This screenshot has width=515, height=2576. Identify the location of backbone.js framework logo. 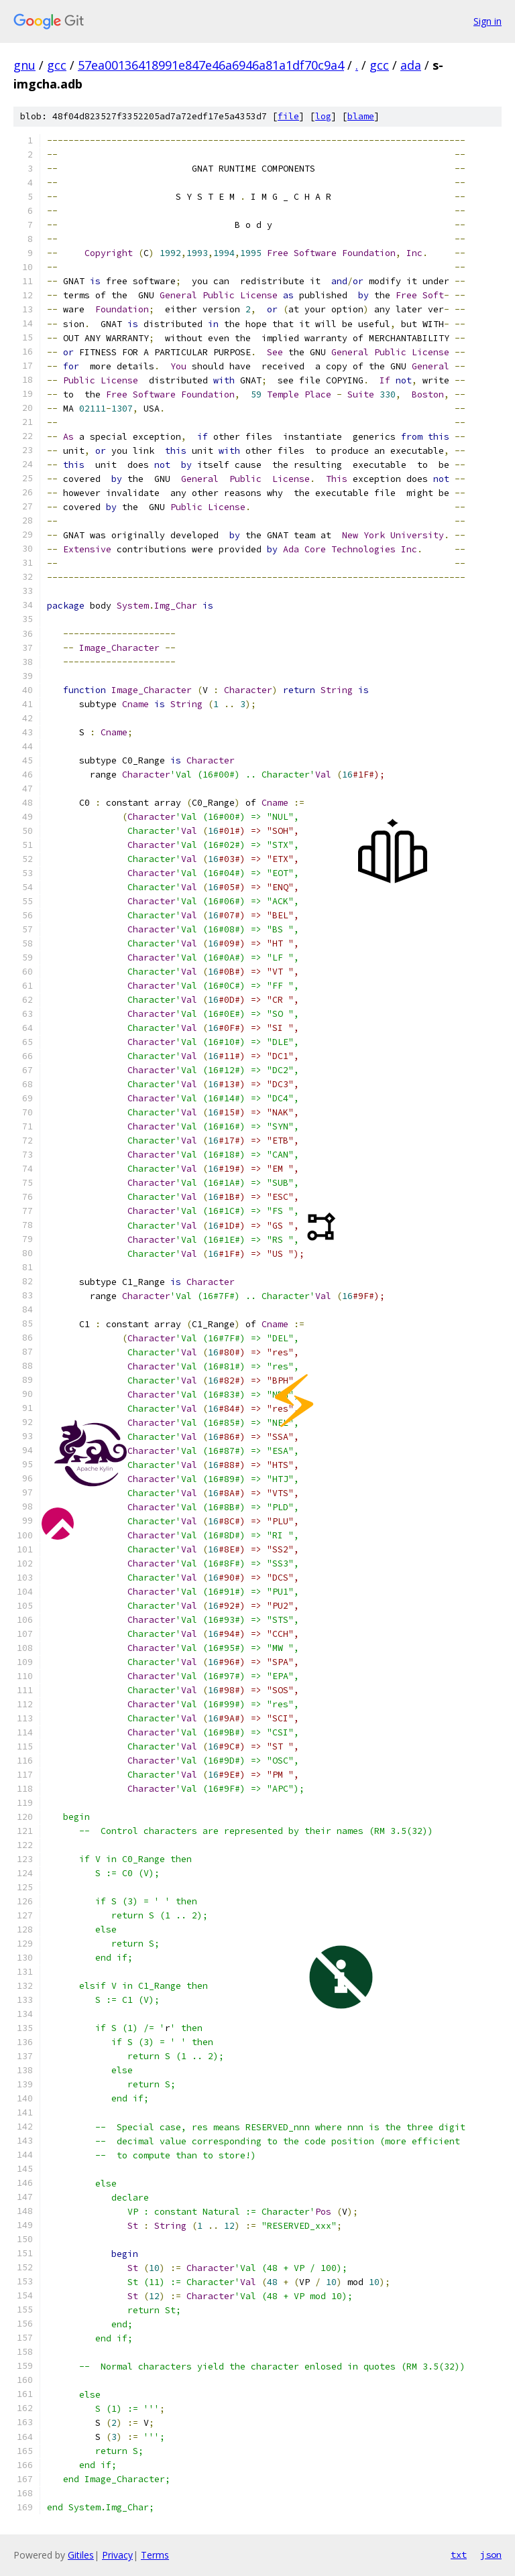
(392, 851).